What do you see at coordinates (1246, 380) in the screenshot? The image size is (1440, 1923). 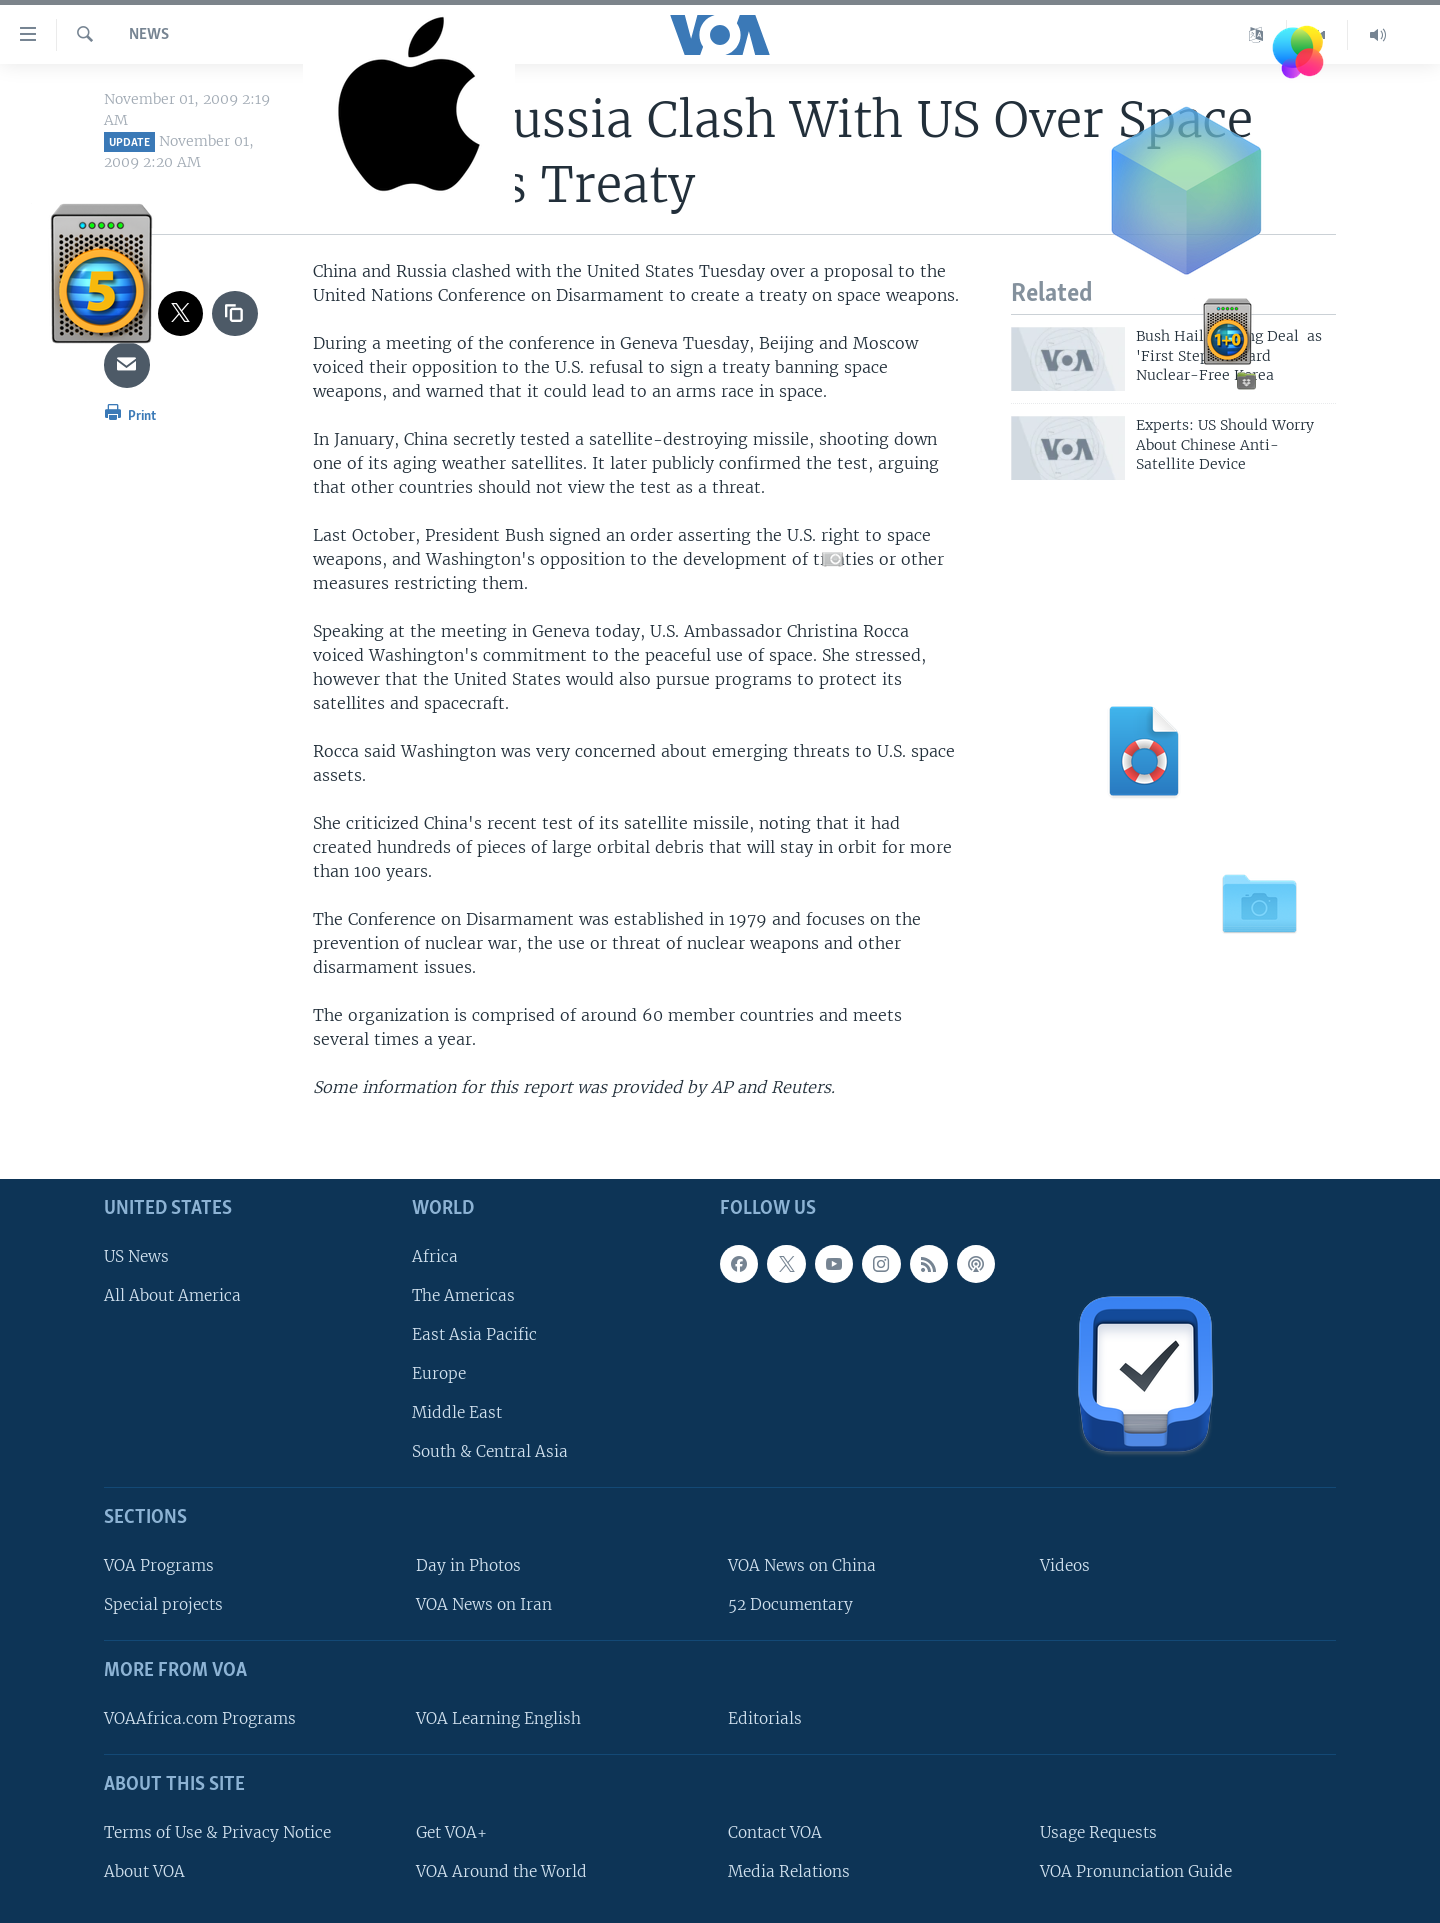 I see `open your dropbox folder` at bounding box center [1246, 380].